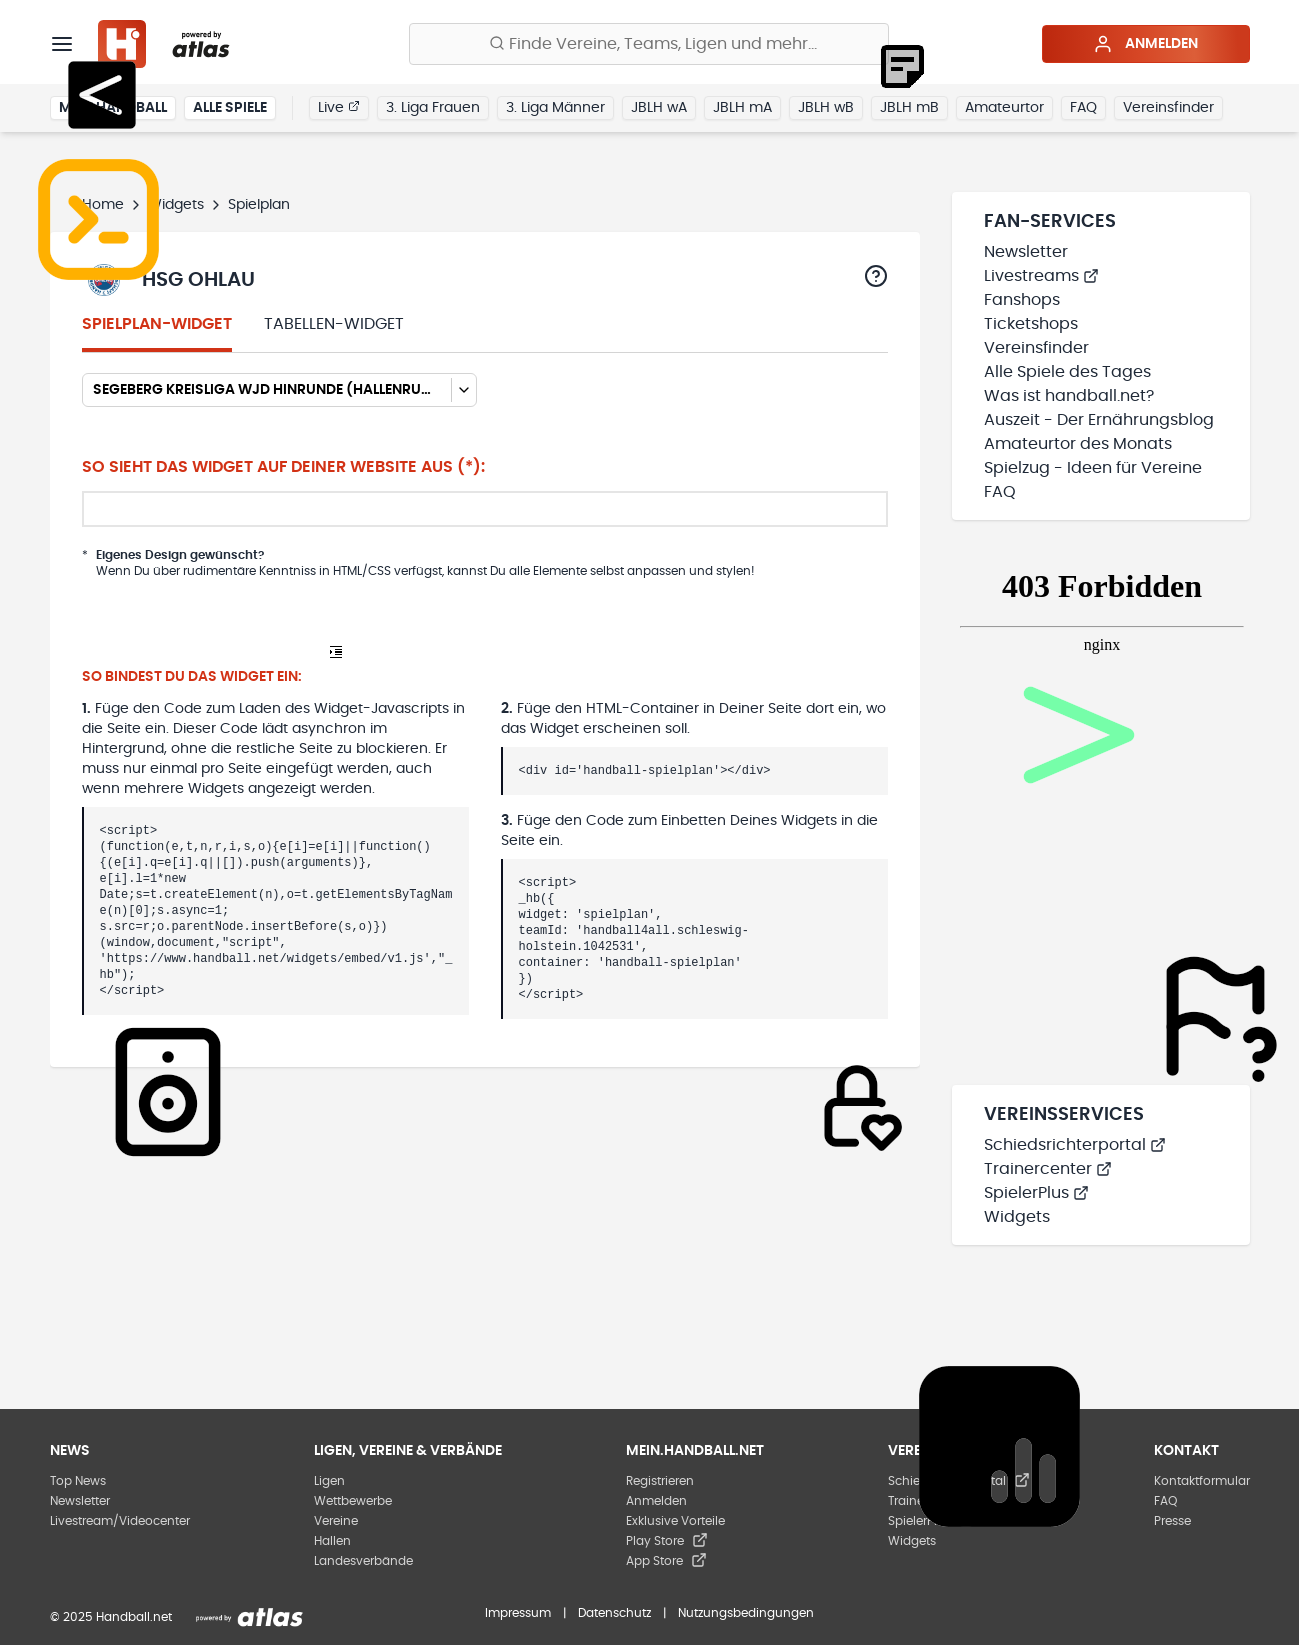 This screenshot has width=1299, height=1645. What do you see at coordinates (902, 66) in the screenshot?
I see `create a new sticky note` at bounding box center [902, 66].